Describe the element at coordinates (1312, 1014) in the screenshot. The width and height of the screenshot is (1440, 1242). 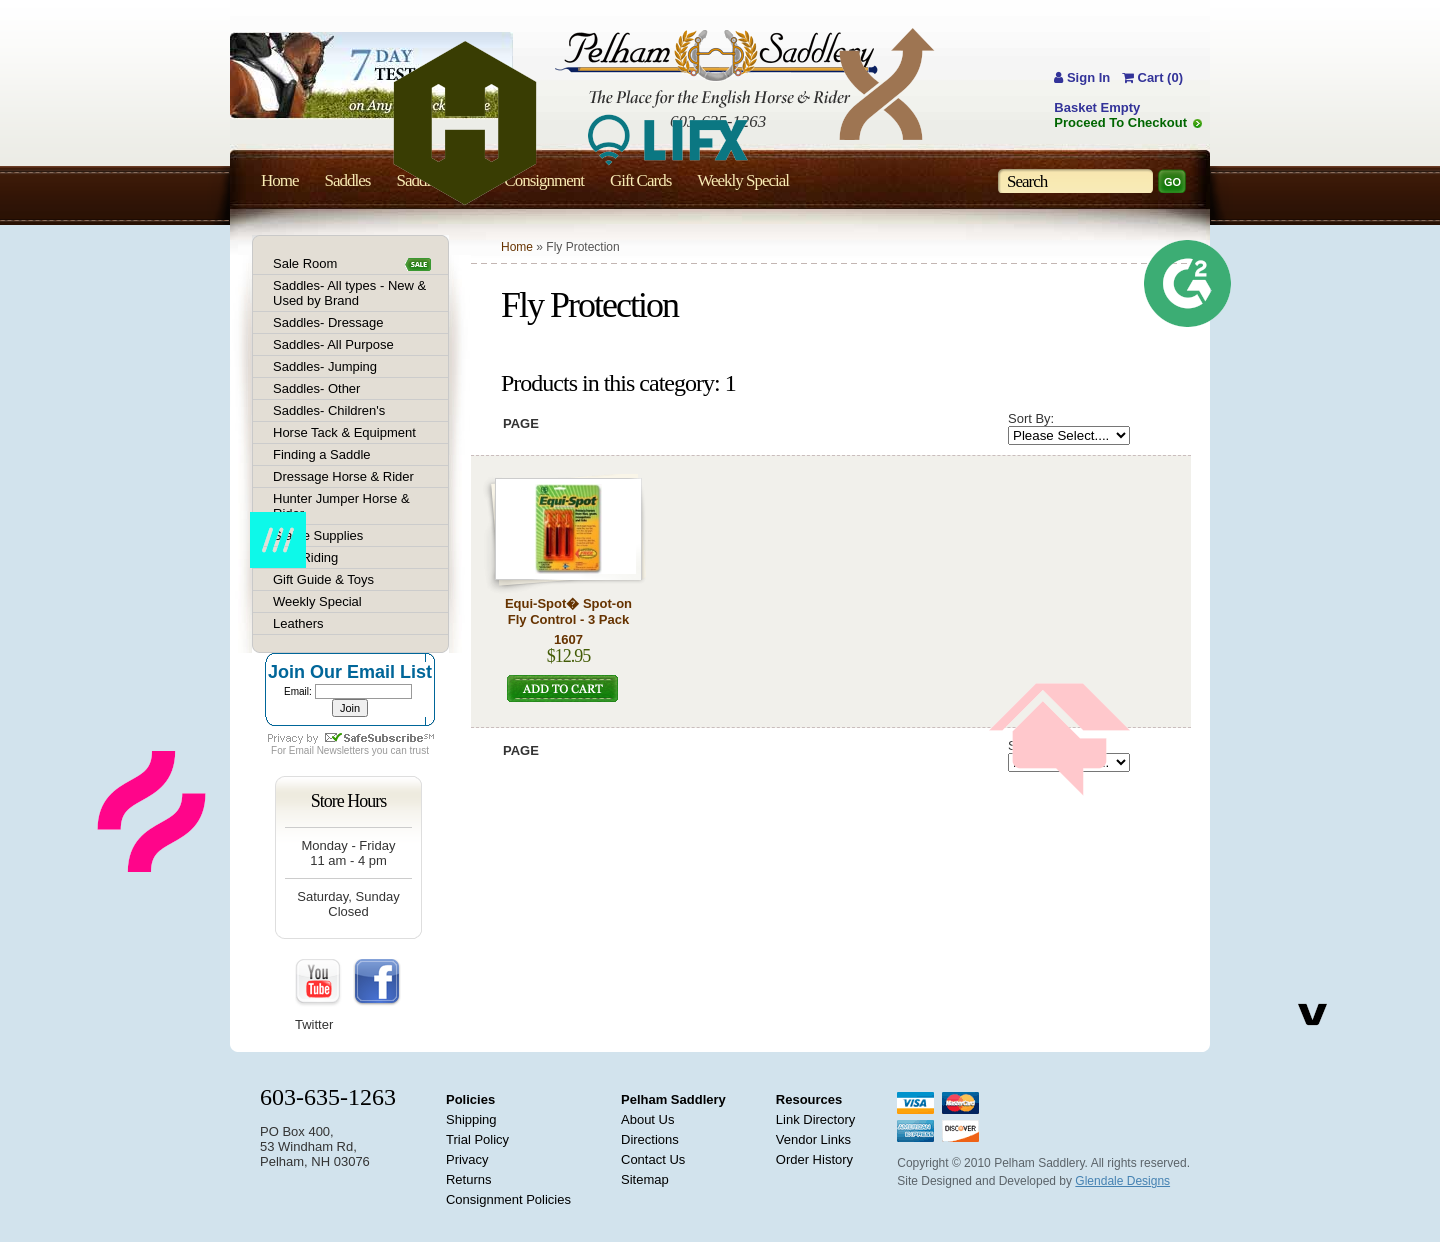
I see `open veed video editing app` at that location.